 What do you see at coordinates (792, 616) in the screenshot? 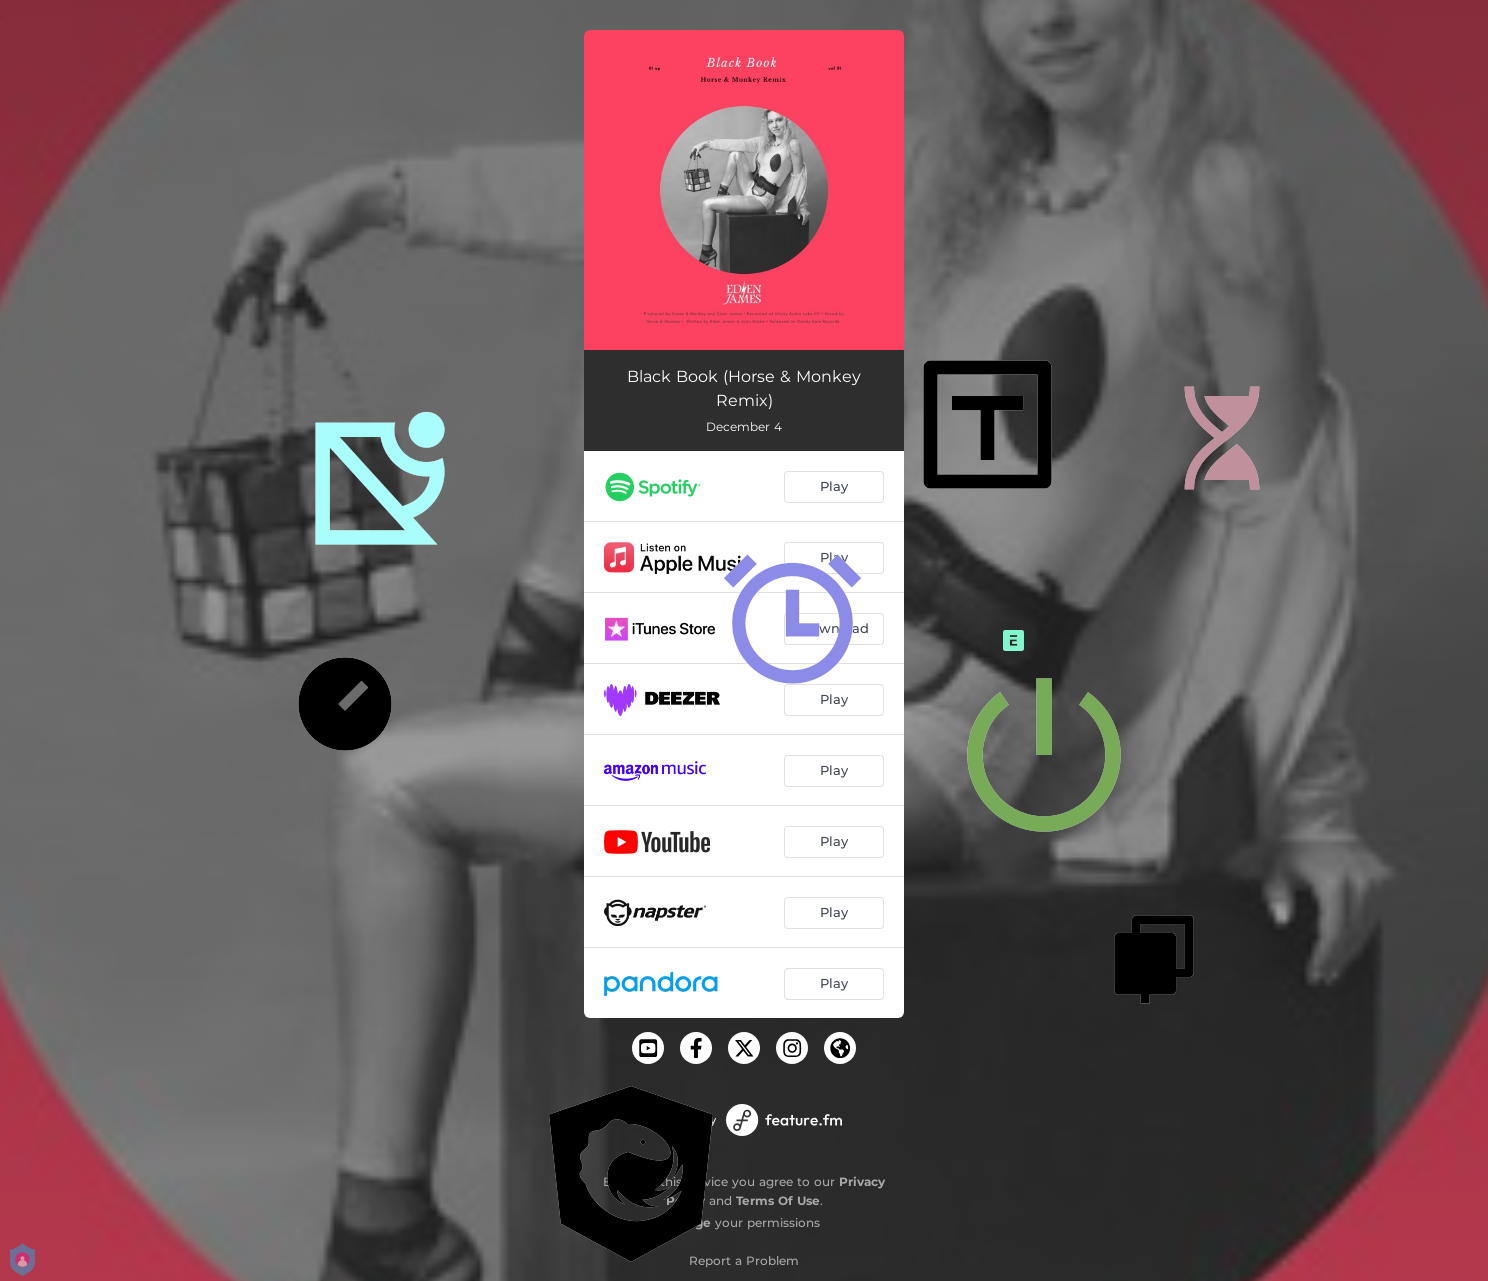
I see `set or manage alarms` at bounding box center [792, 616].